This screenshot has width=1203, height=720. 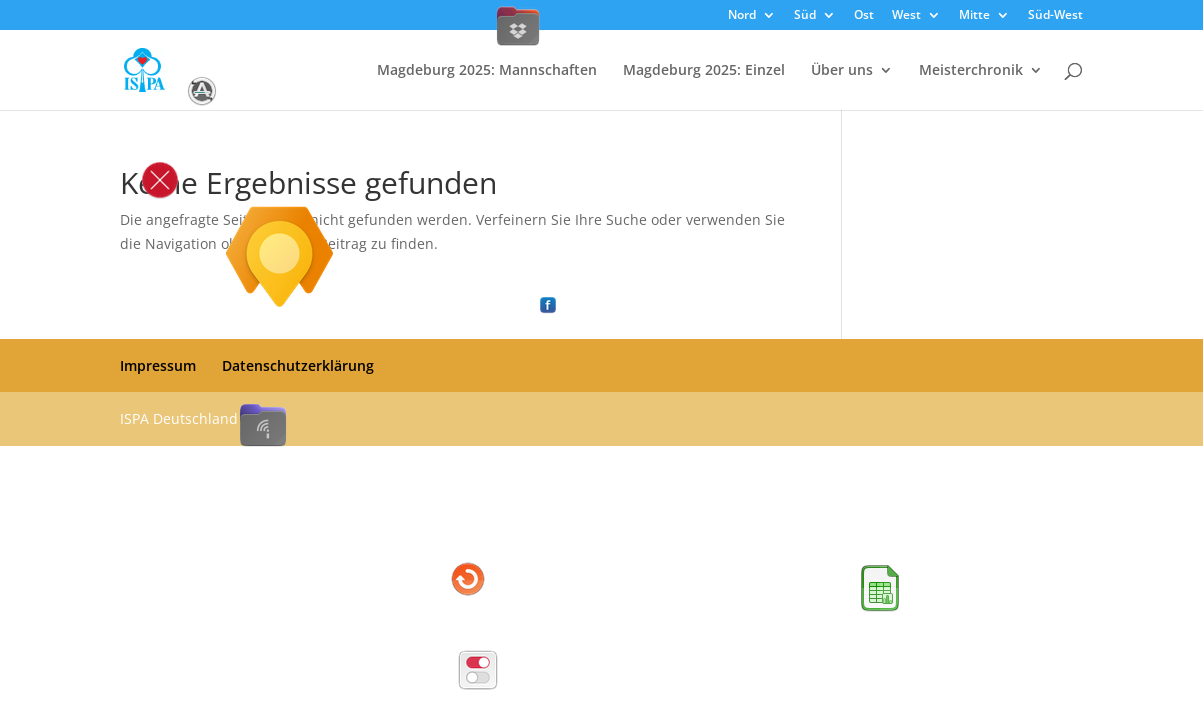 What do you see at coordinates (880, 588) in the screenshot?
I see `open a spreadsheet template file` at bounding box center [880, 588].